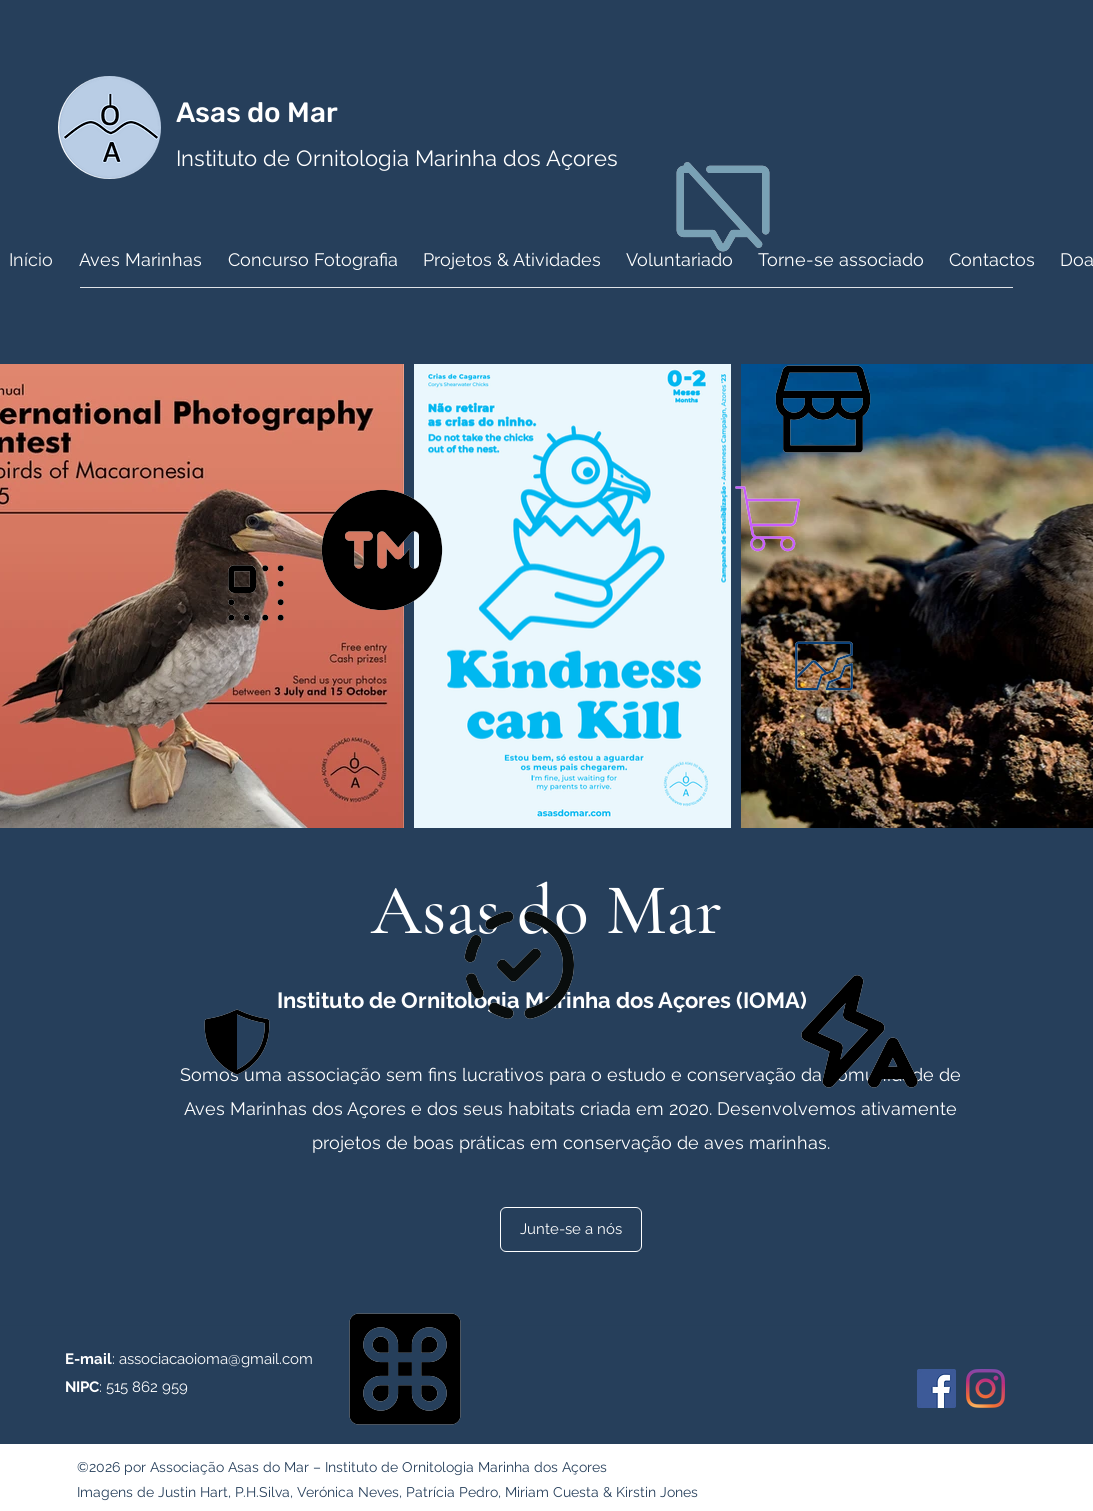  Describe the element at coordinates (256, 593) in the screenshot. I see `align content to top-left corner` at that location.